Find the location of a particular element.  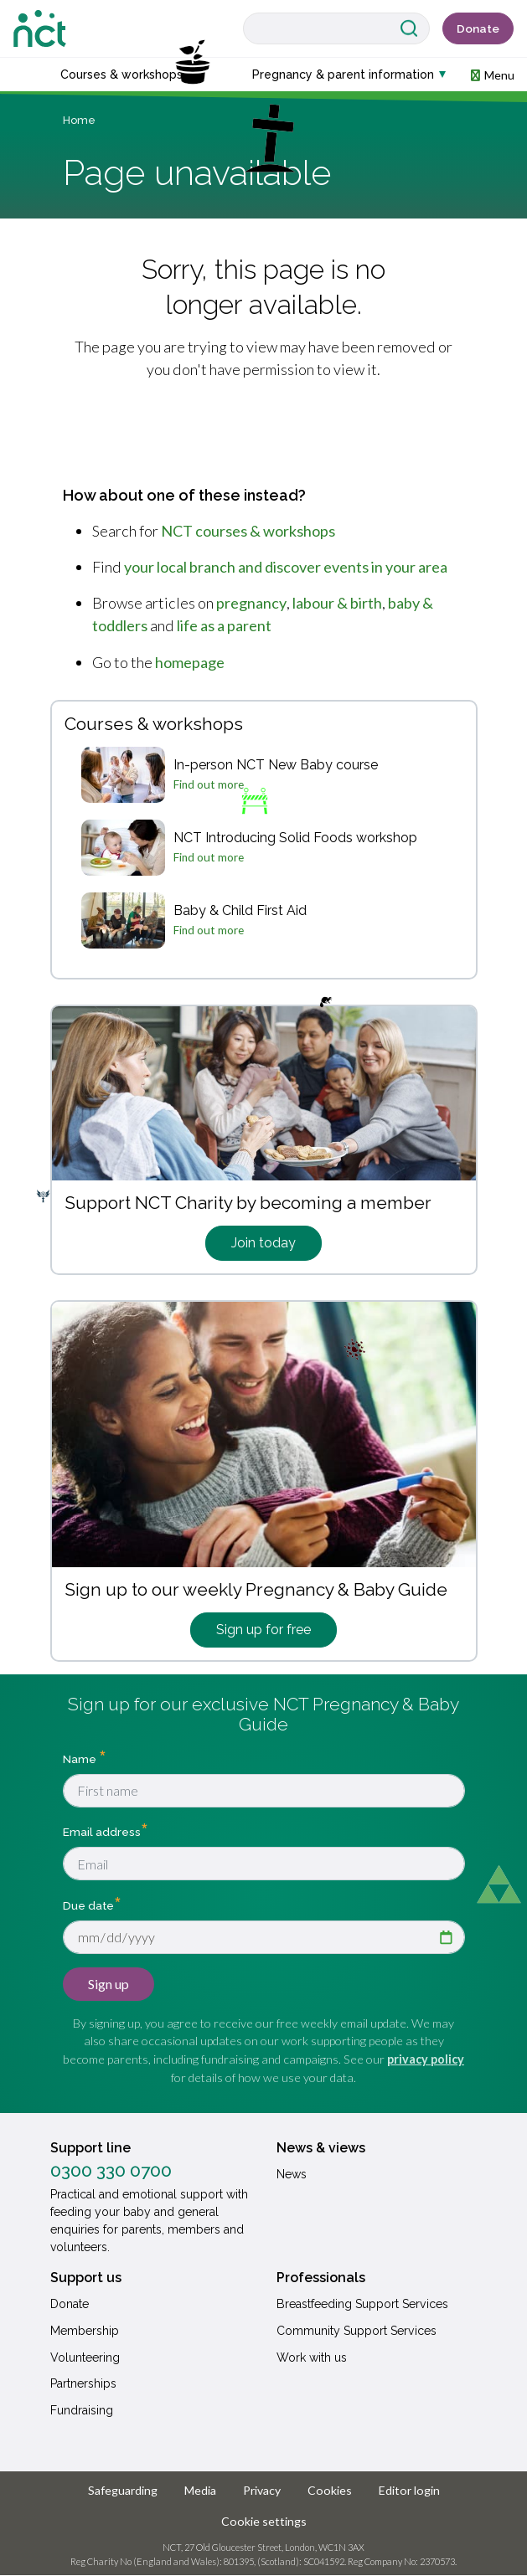

the legend of zelda triforce symbol is located at coordinates (499, 1884).